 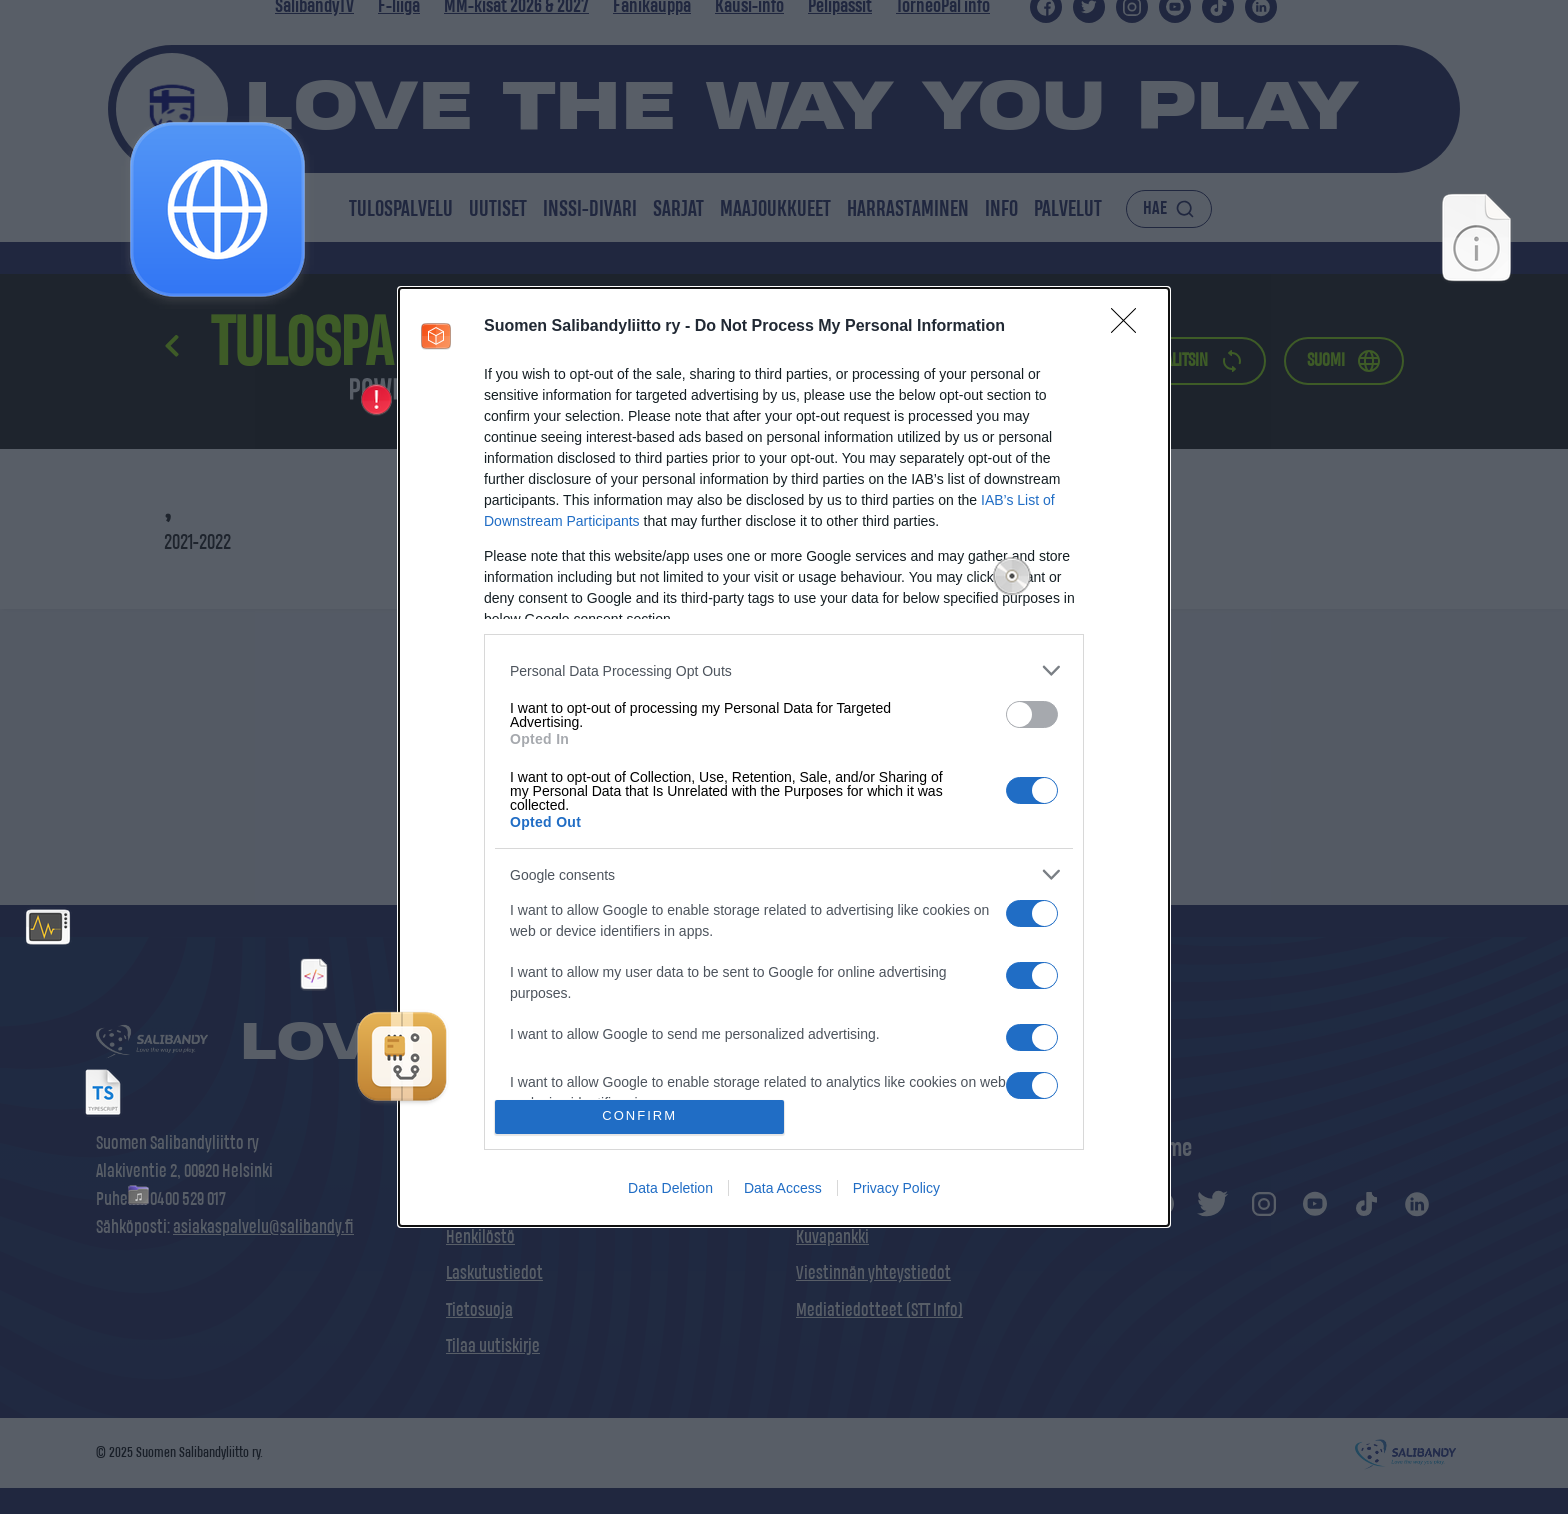 What do you see at coordinates (1012, 576) in the screenshot?
I see `access CD/DVD drive` at bounding box center [1012, 576].